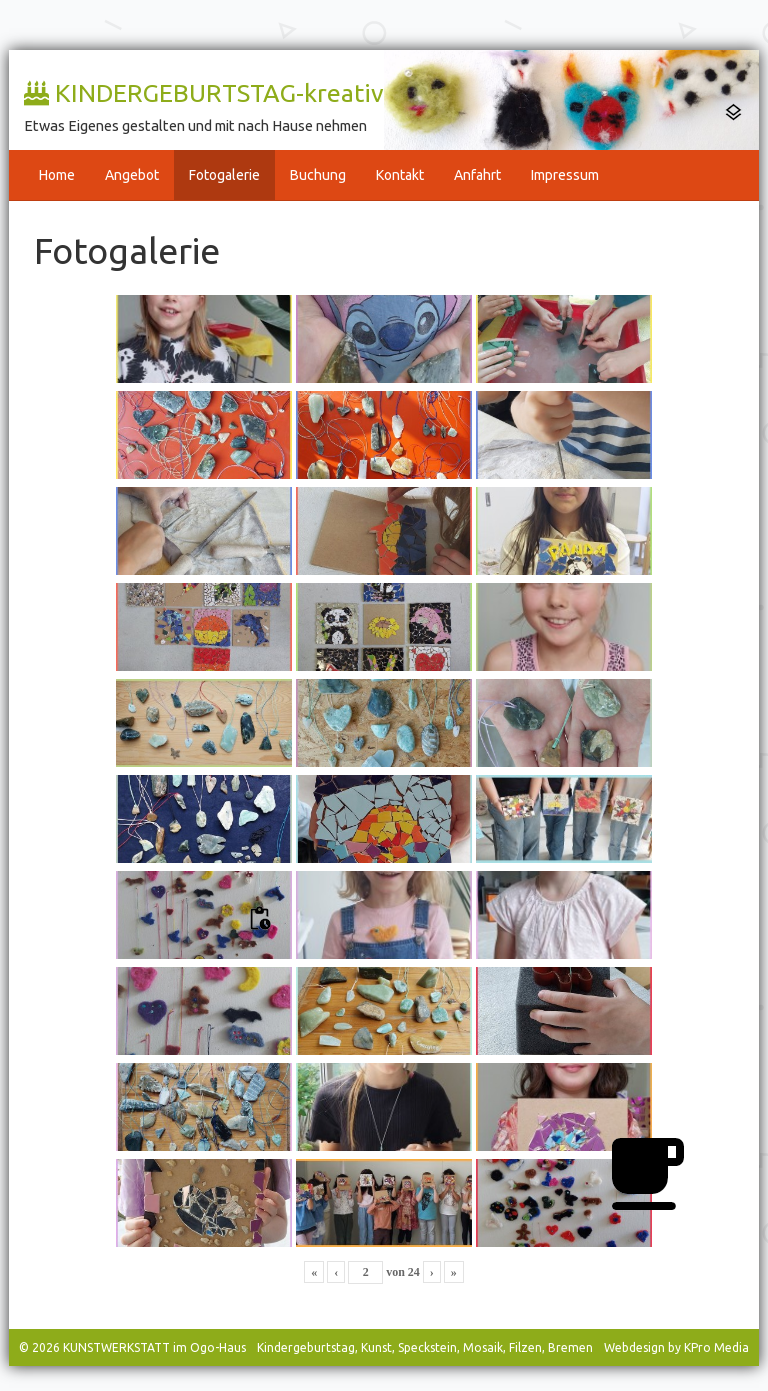  Describe the element at coordinates (644, 1174) in the screenshot. I see `access café or coffee shop locations` at that location.